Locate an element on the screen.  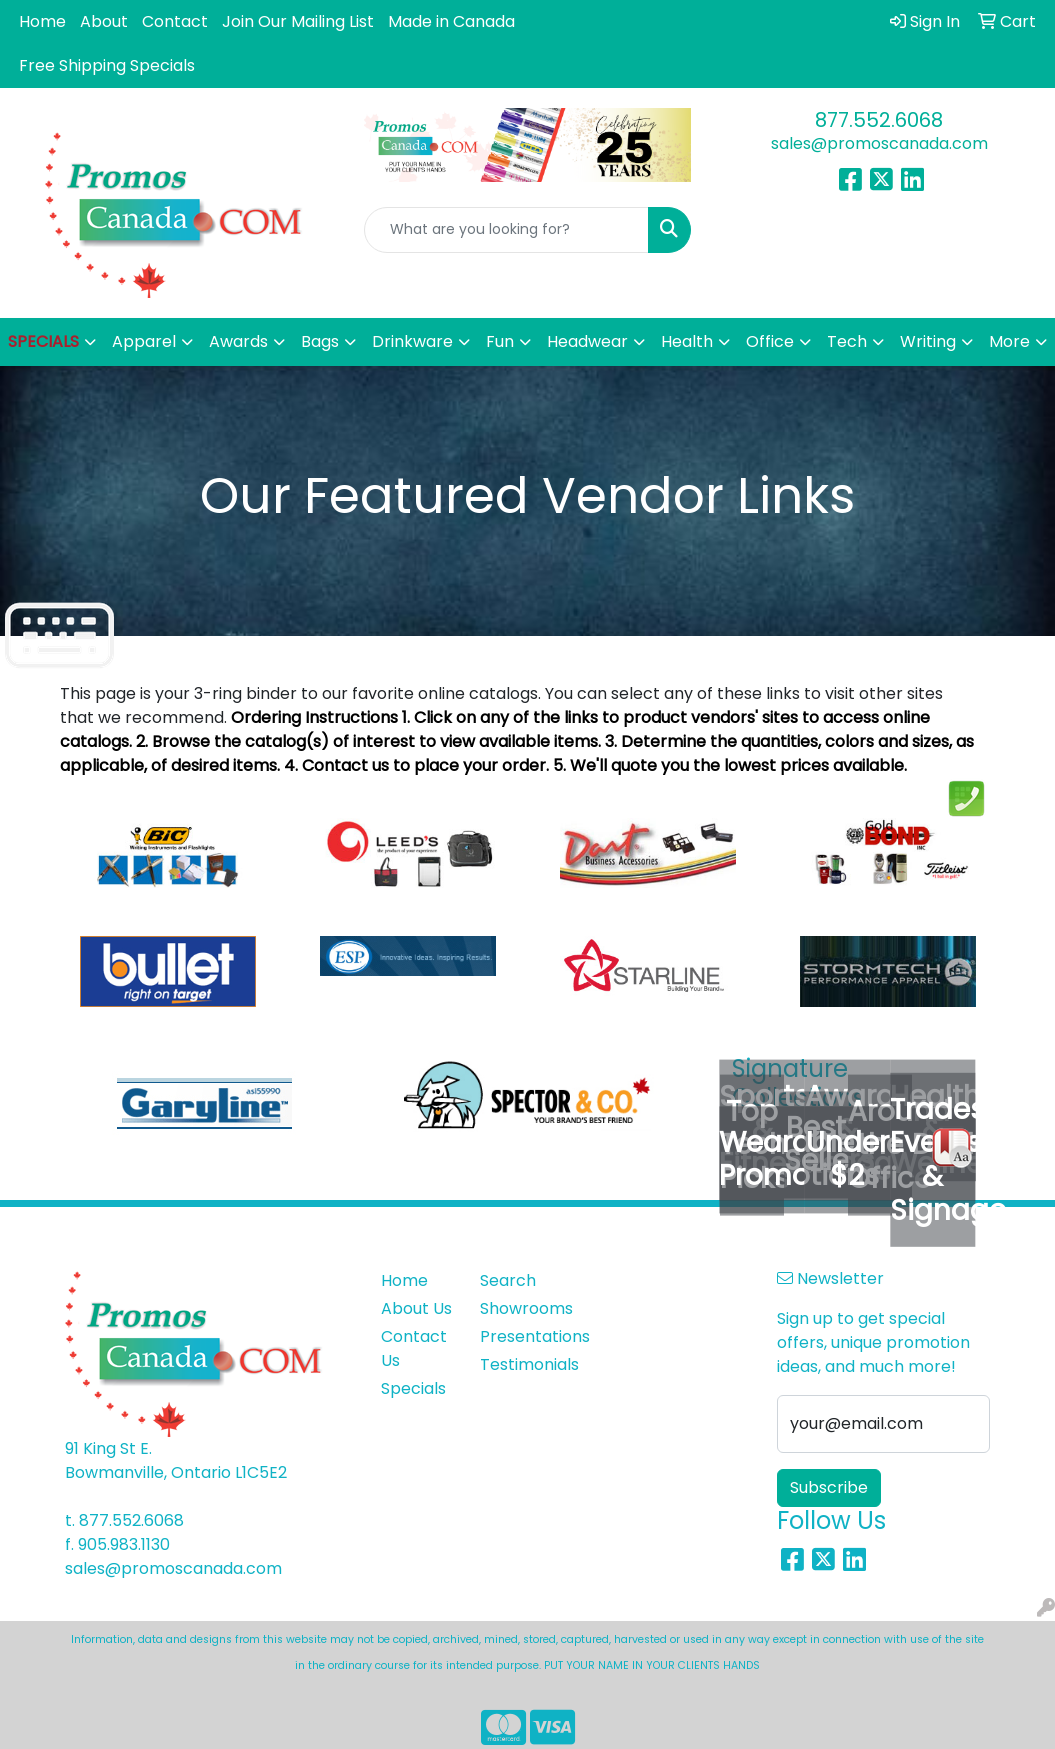
open the dictionary app is located at coordinates (951, 1147).